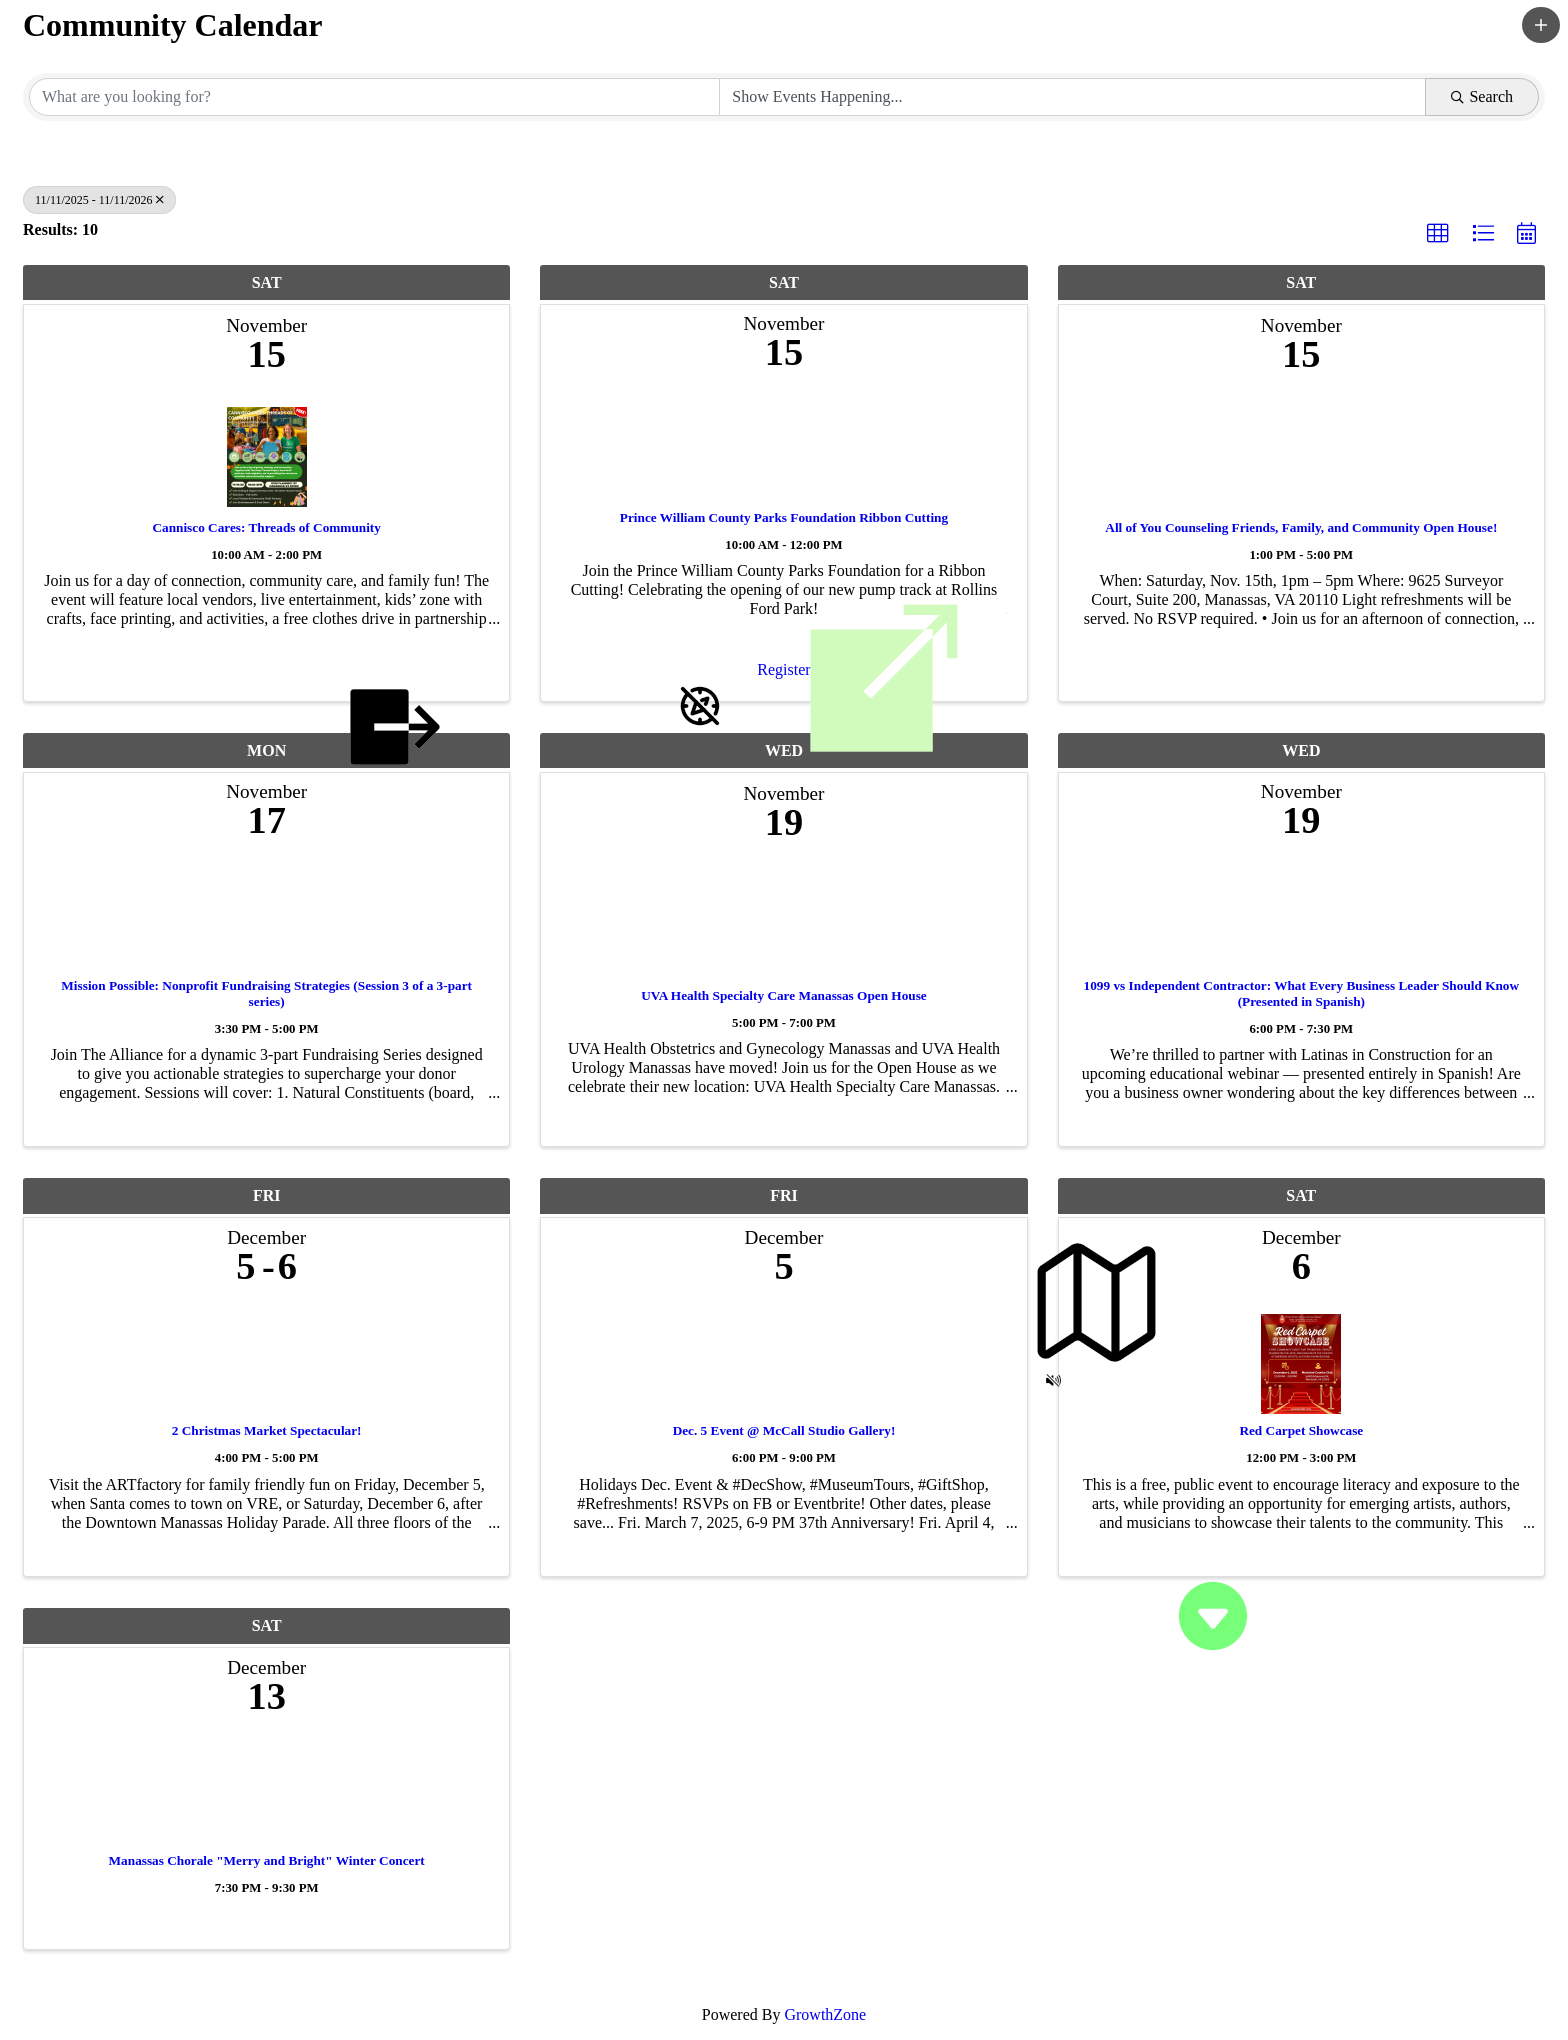  Describe the element at coordinates (884, 678) in the screenshot. I see `open link in new window` at that location.